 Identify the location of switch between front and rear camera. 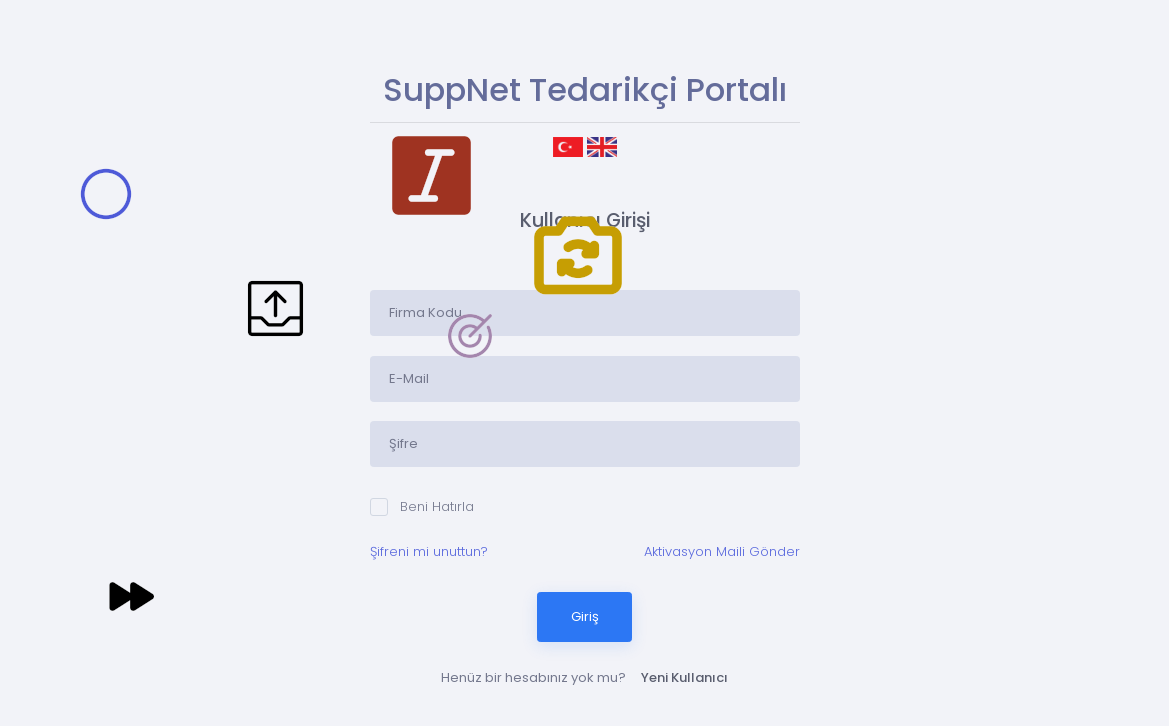
(578, 257).